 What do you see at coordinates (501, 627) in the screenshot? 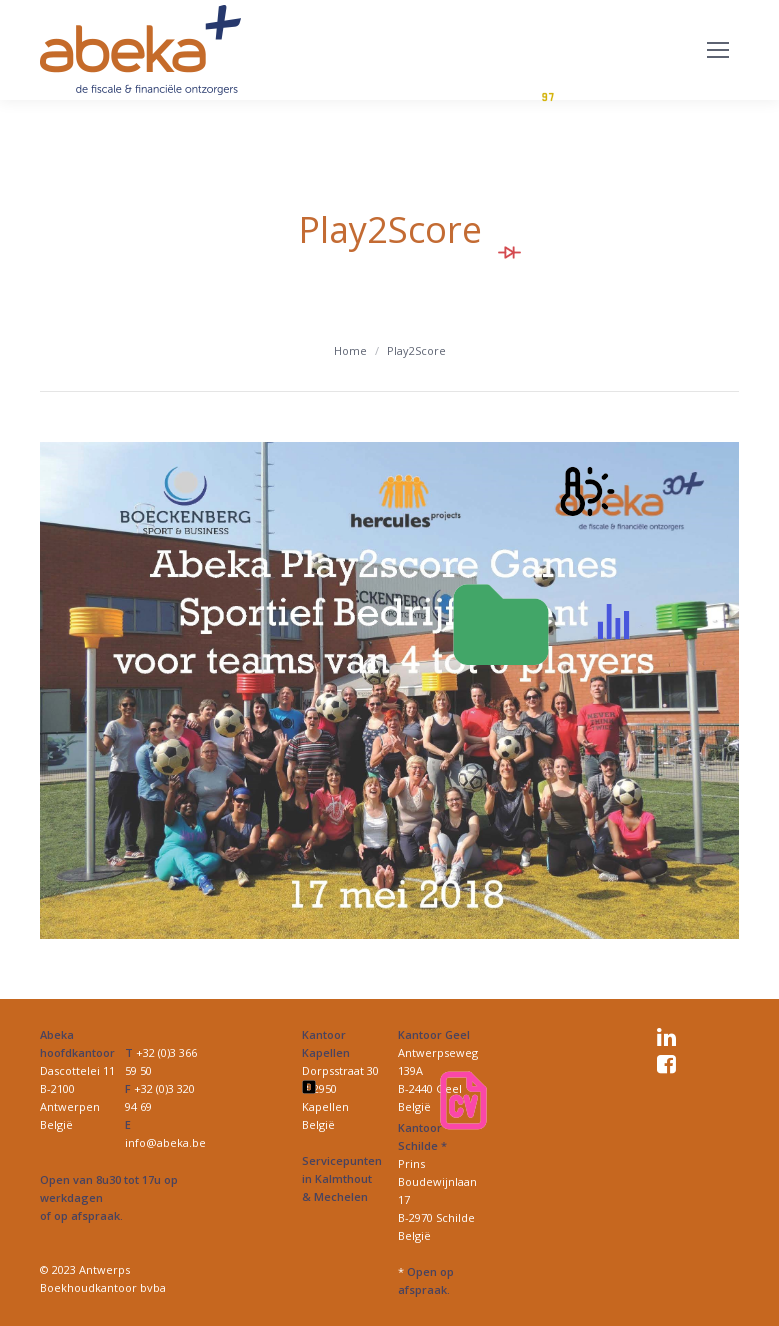
I see `open file folder` at bounding box center [501, 627].